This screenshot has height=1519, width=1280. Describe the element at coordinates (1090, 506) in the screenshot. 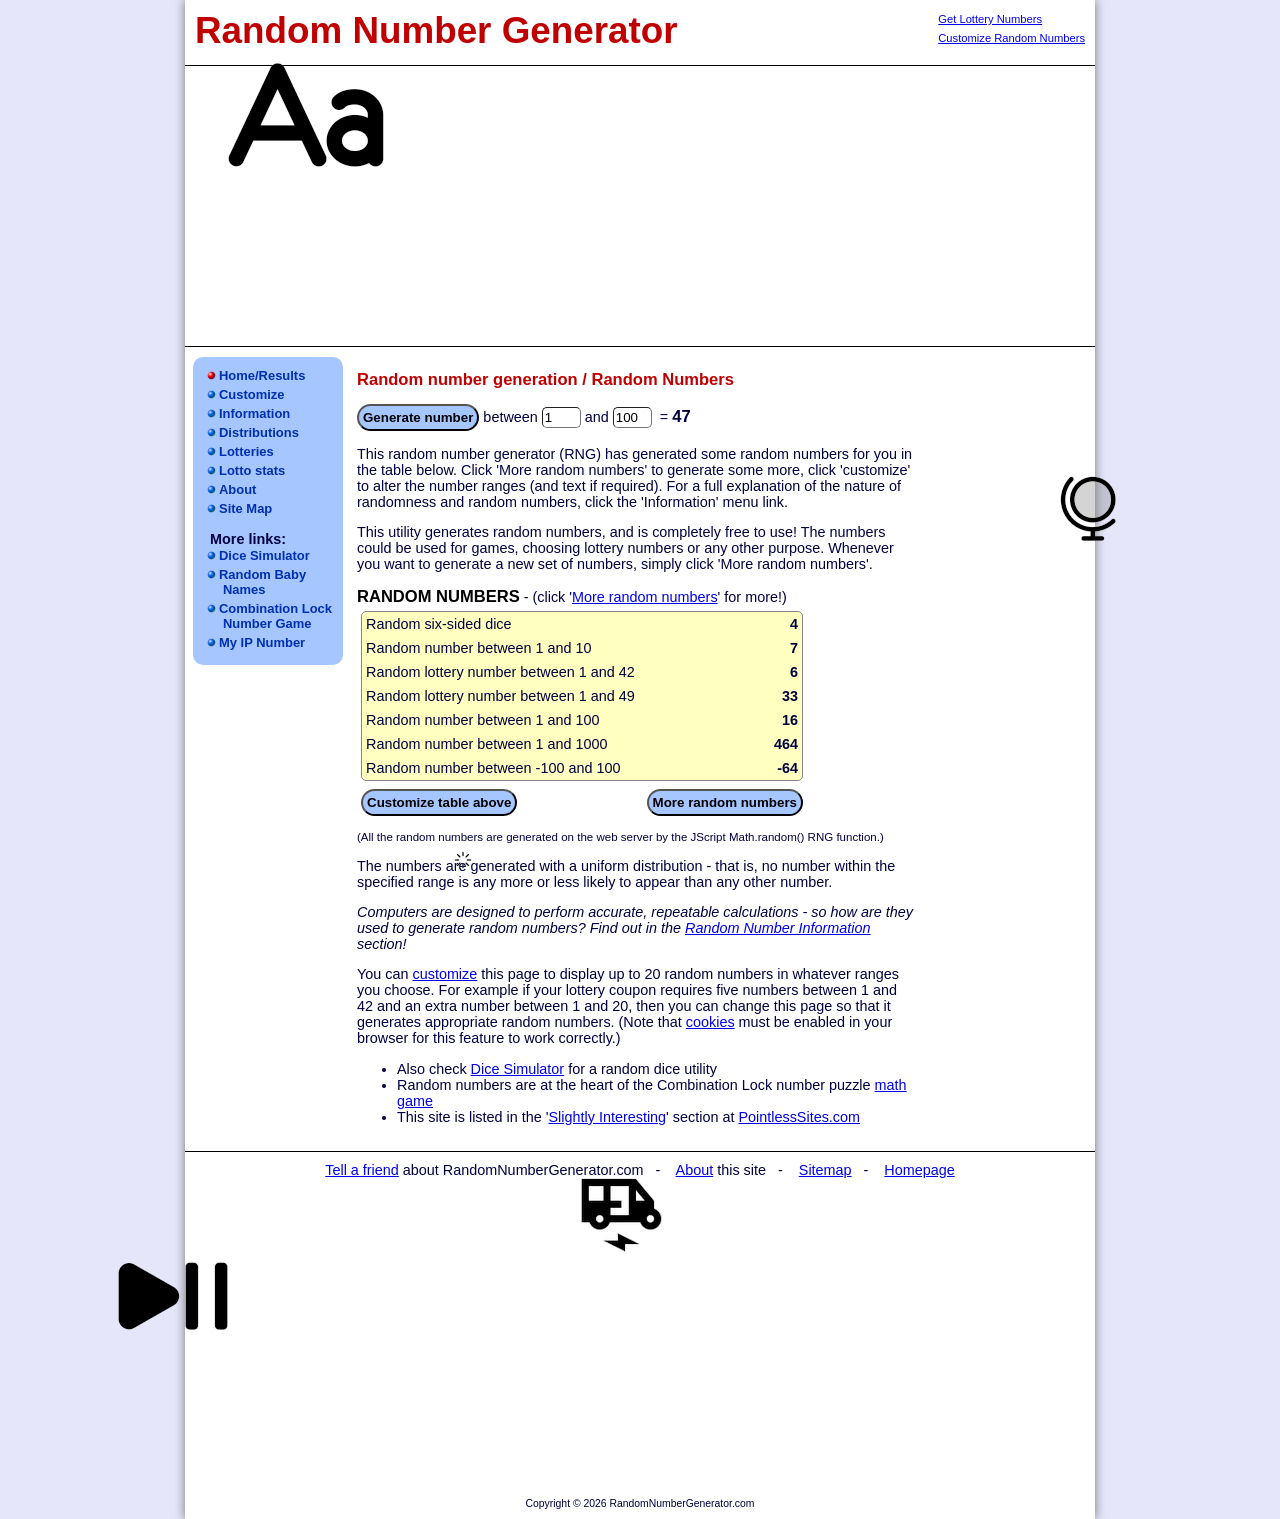

I see `access global or international settings` at that location.